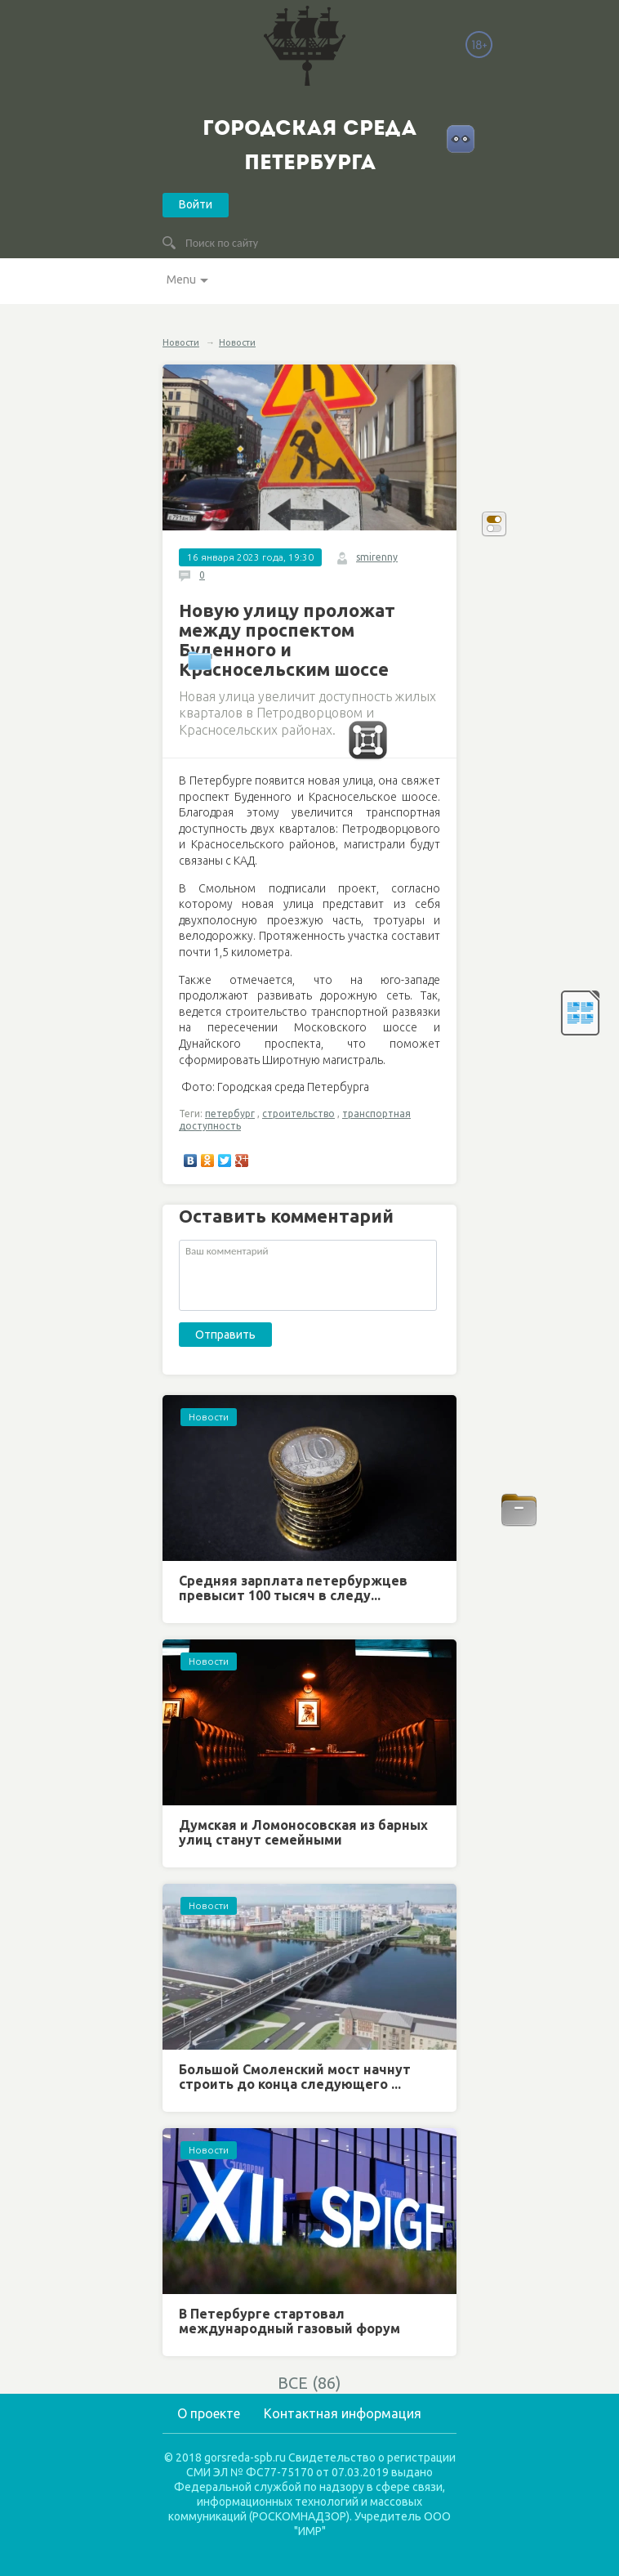 This screenshot has height=2576, width=619. I want to click on open the file manager application, so click(519, 1509).